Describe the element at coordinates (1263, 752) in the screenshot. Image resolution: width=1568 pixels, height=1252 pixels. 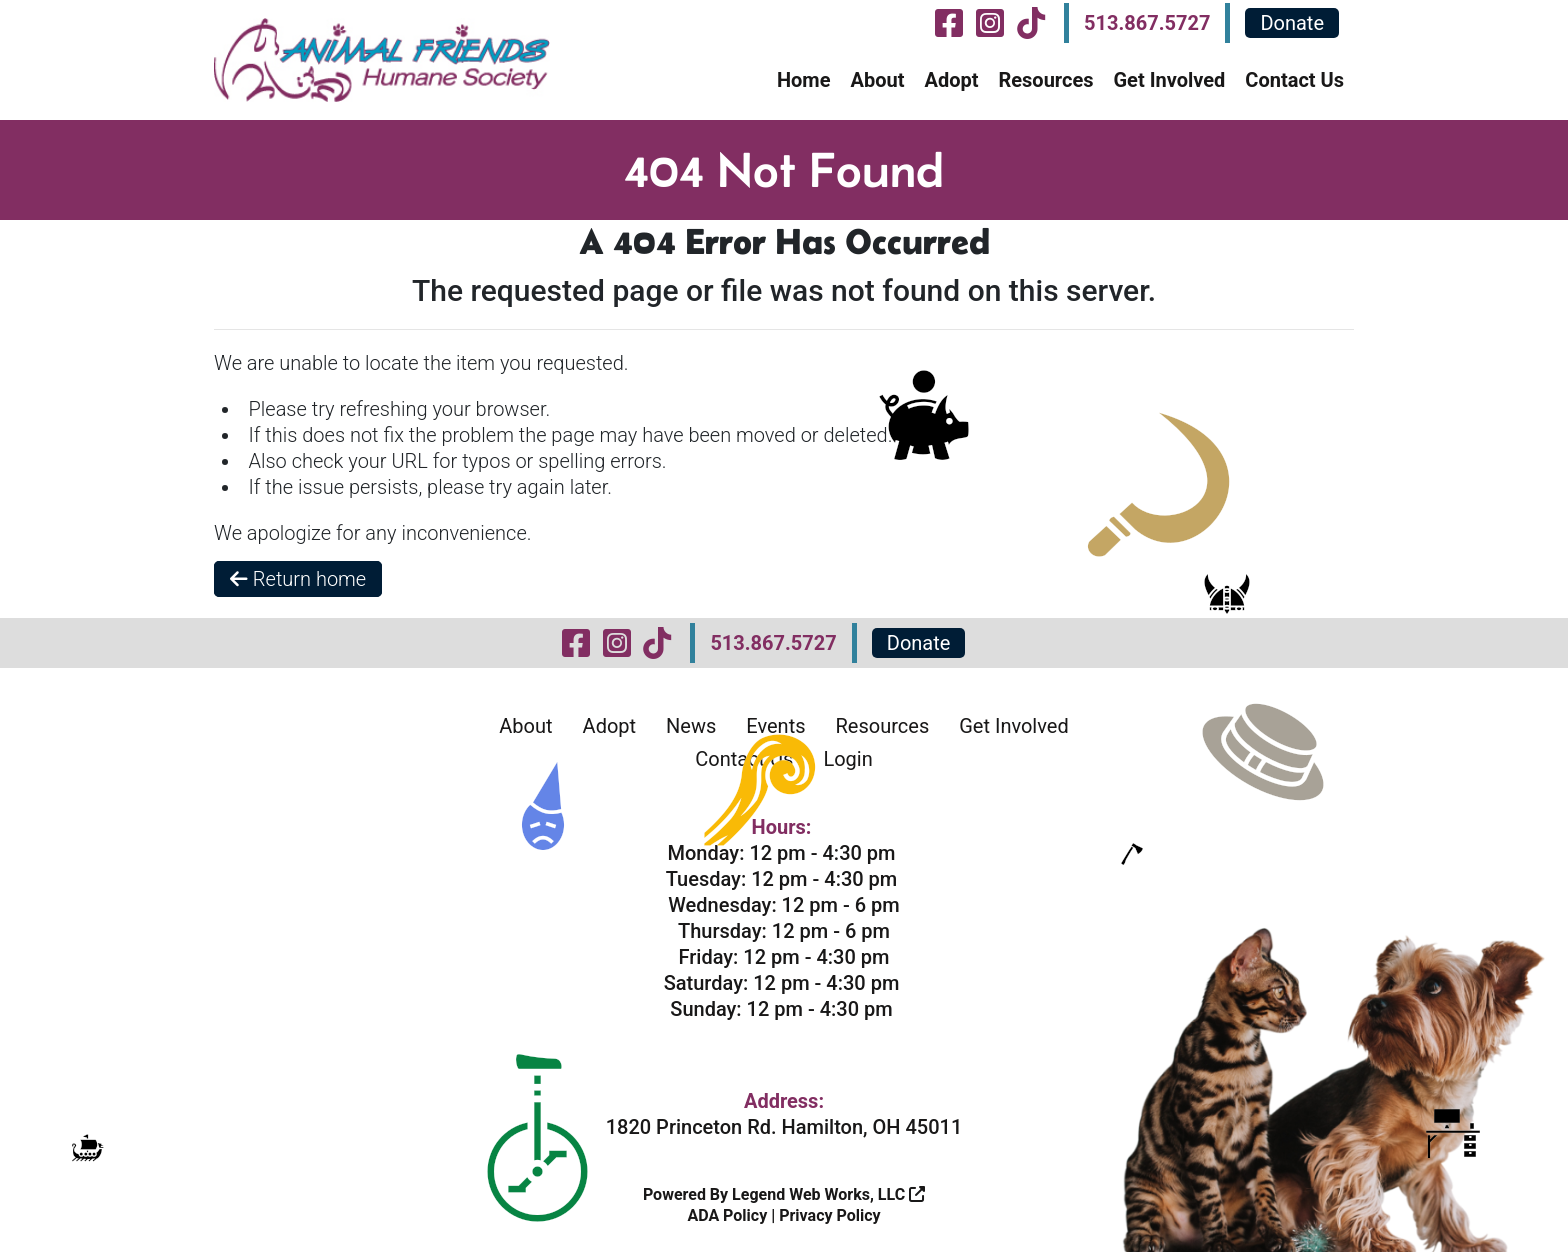
I see `select a hat accessory for your character` at that location.